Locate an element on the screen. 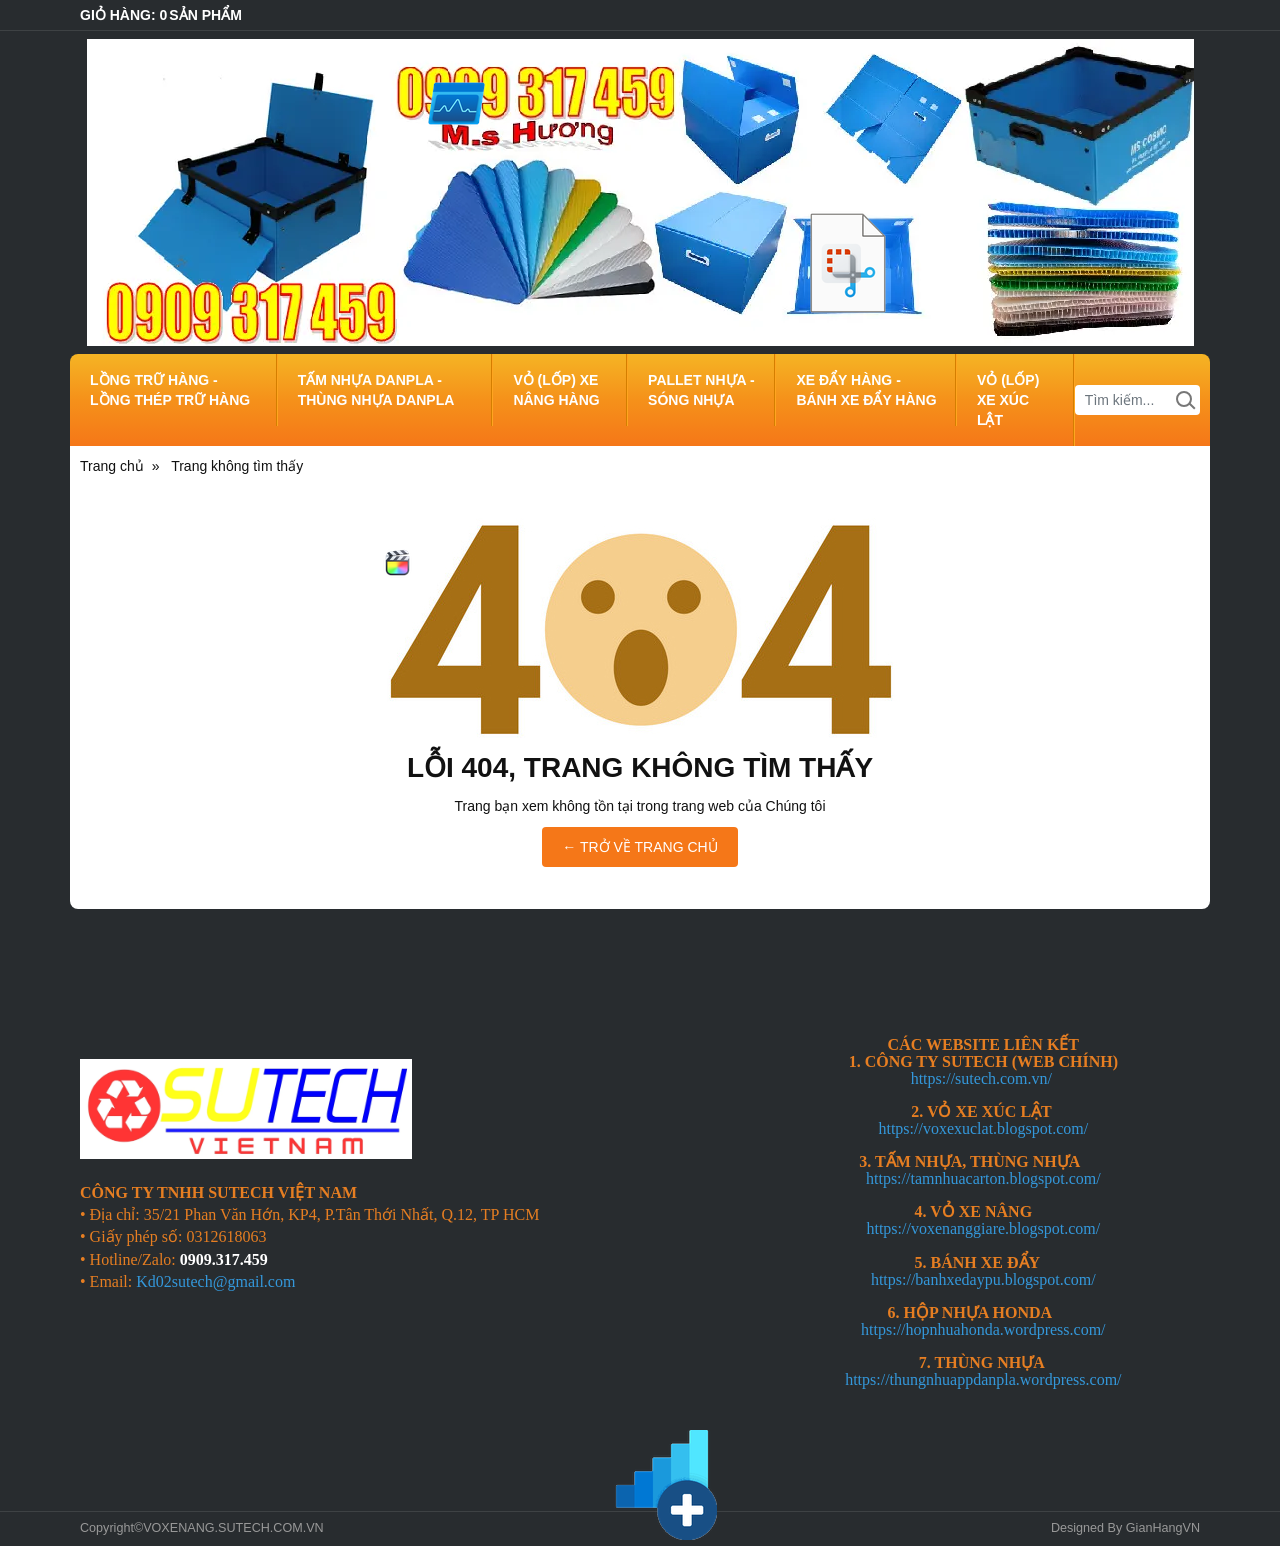 The width and height of the screenshot is (1280, 1546). open process monitor application is located at coordinates (456, 103).